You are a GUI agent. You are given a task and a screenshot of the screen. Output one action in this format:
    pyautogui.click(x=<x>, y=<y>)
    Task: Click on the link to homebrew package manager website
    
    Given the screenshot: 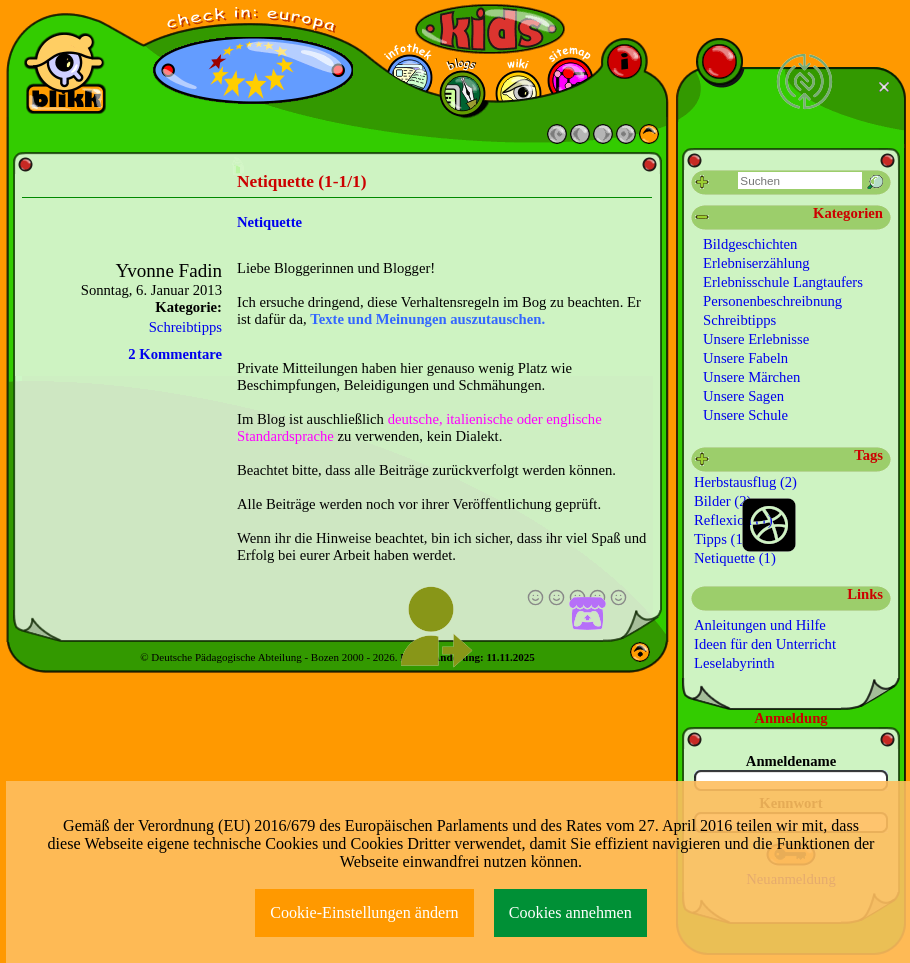 What is the action you would take?
    pyautogui.click(x=238, y=166)
    